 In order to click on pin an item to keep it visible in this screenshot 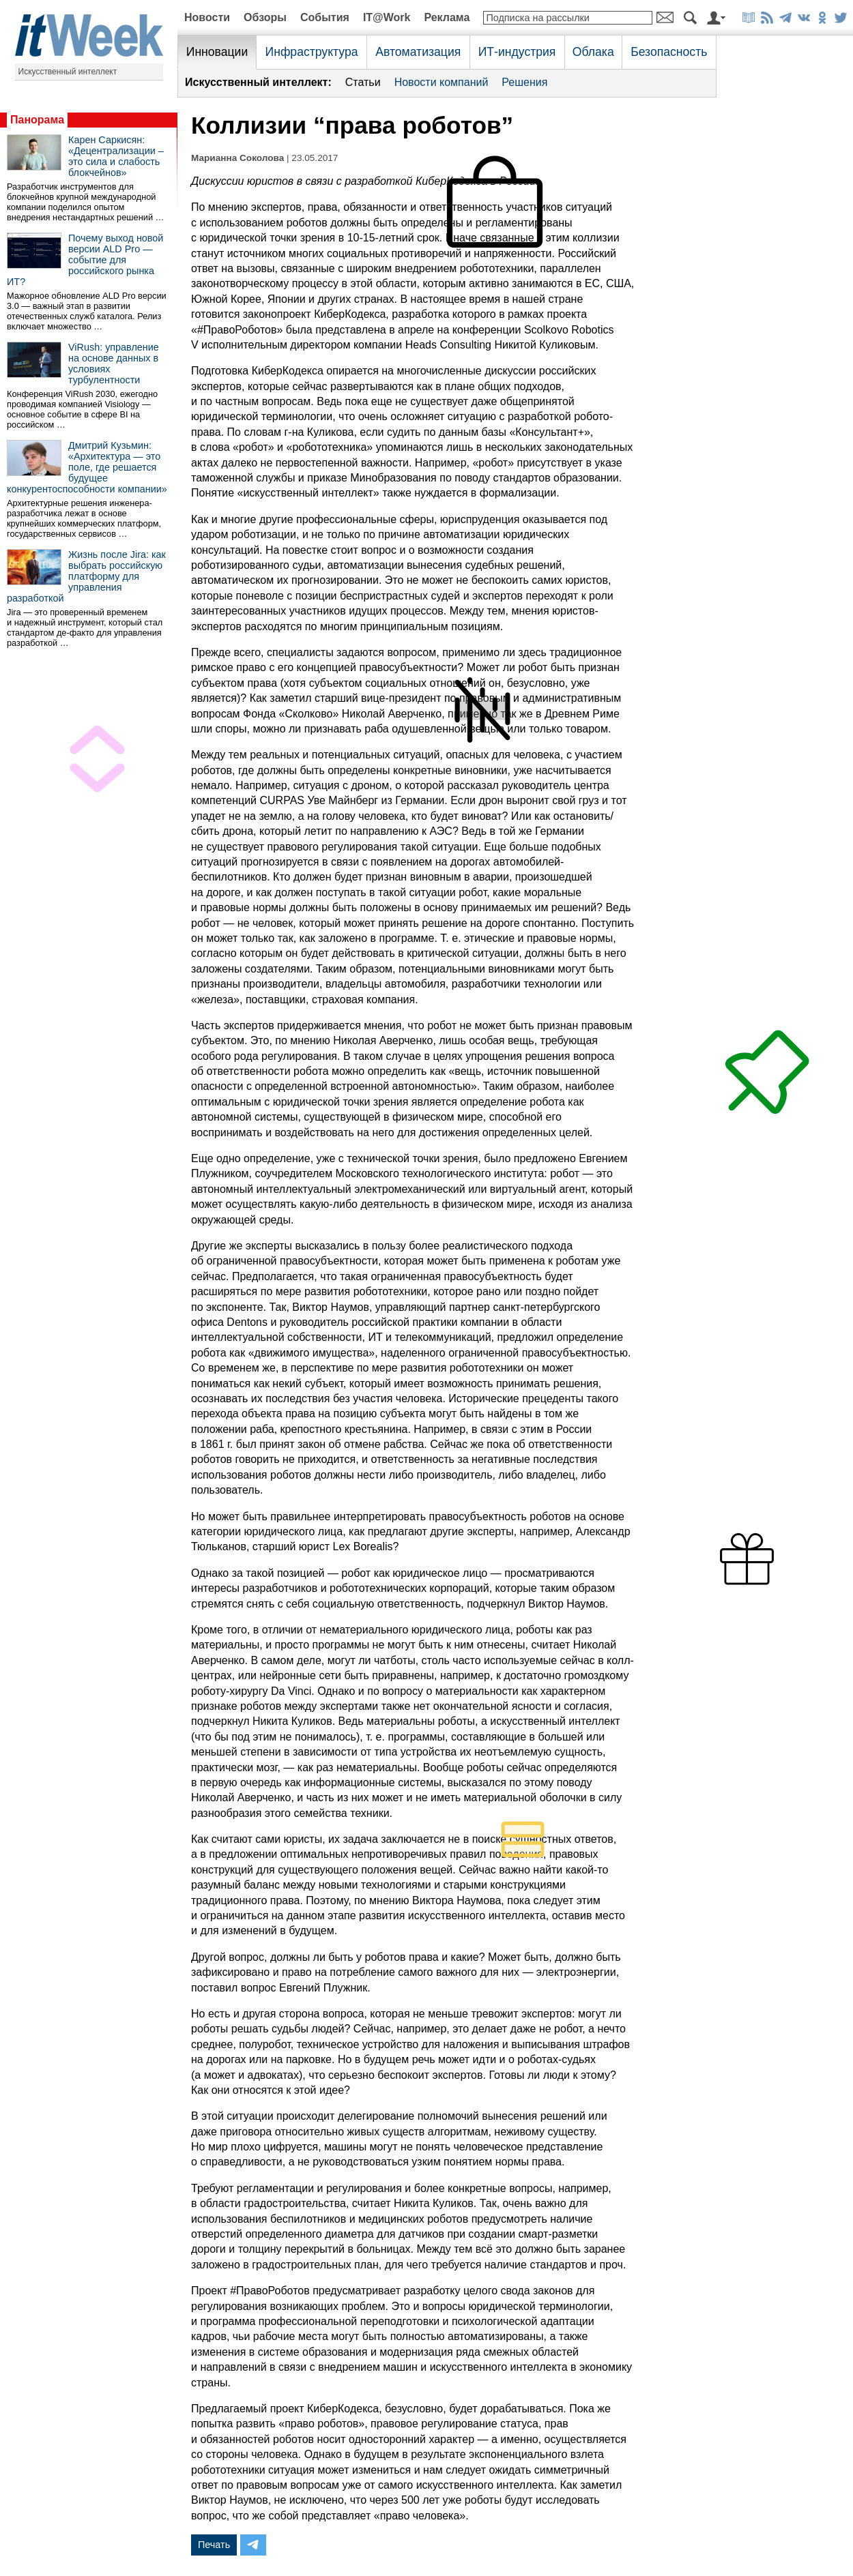, I will do `click(764, 1075)`.